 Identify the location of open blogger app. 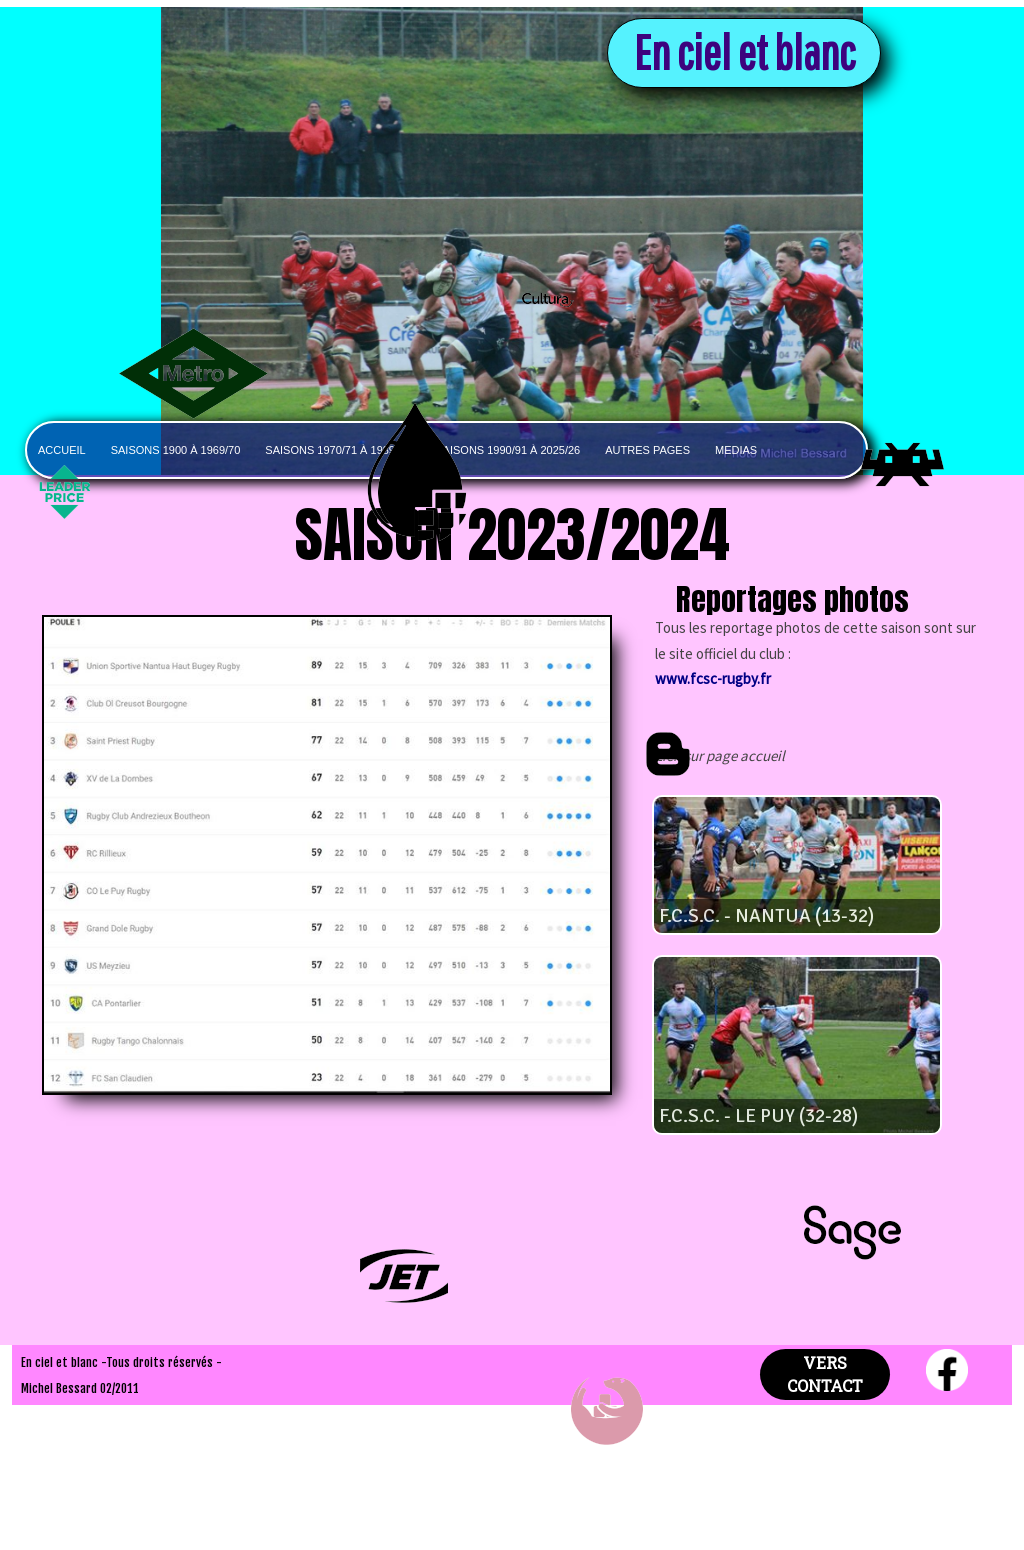
(668, 754).